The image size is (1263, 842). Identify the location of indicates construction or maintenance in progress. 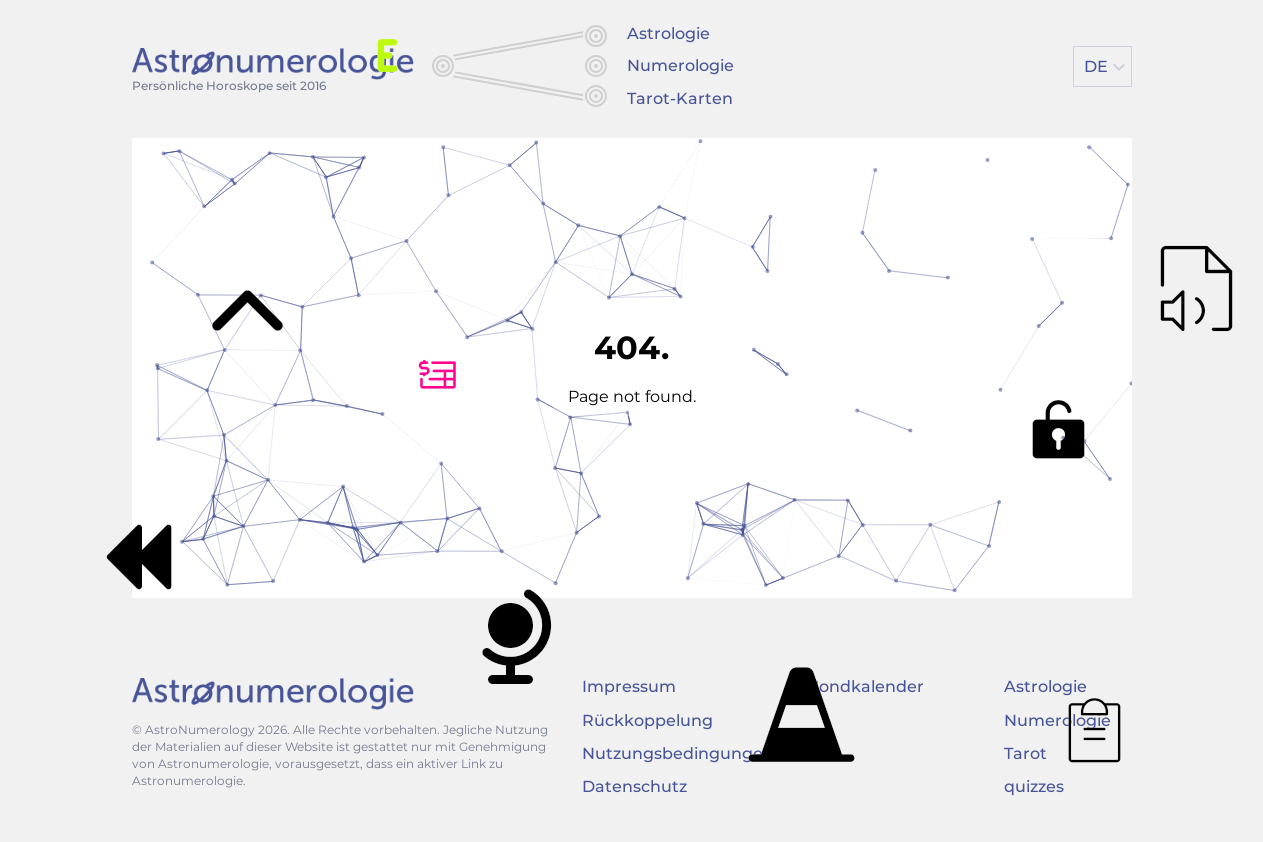
(801, 716).